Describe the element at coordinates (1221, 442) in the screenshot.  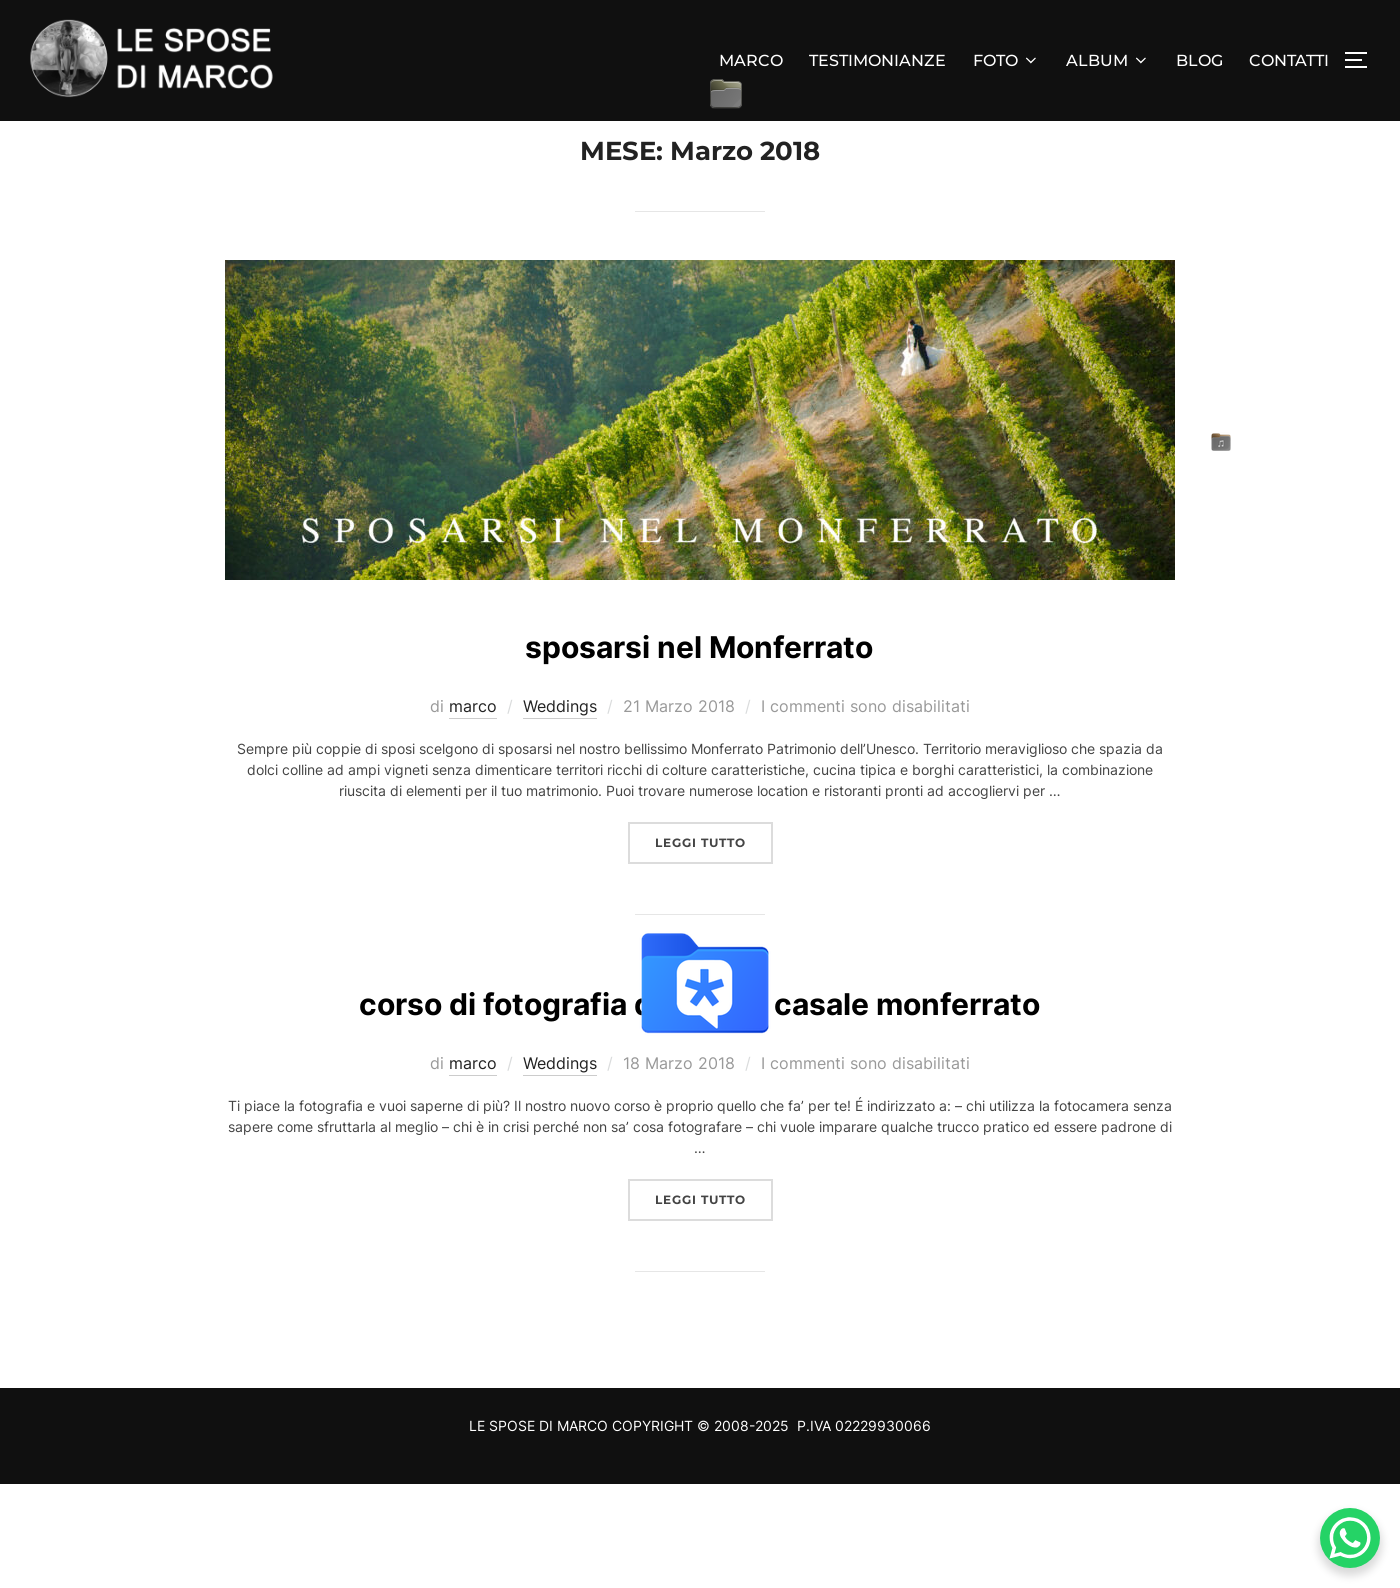
I see `open your music folder` at that location.